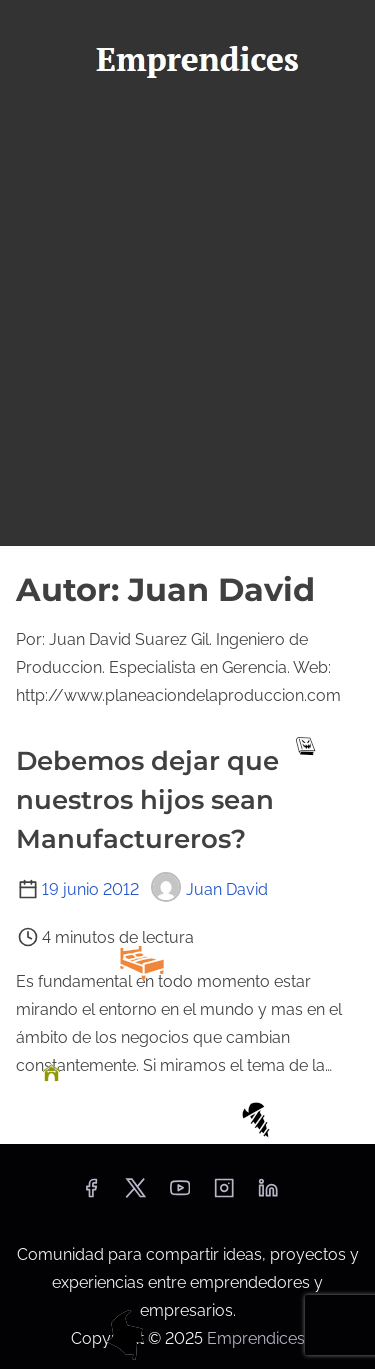  What do you see at coordinates (305, 746) in the screenshot?
I see `open the grimoire or spellbook` at bounding box center [305, 746].